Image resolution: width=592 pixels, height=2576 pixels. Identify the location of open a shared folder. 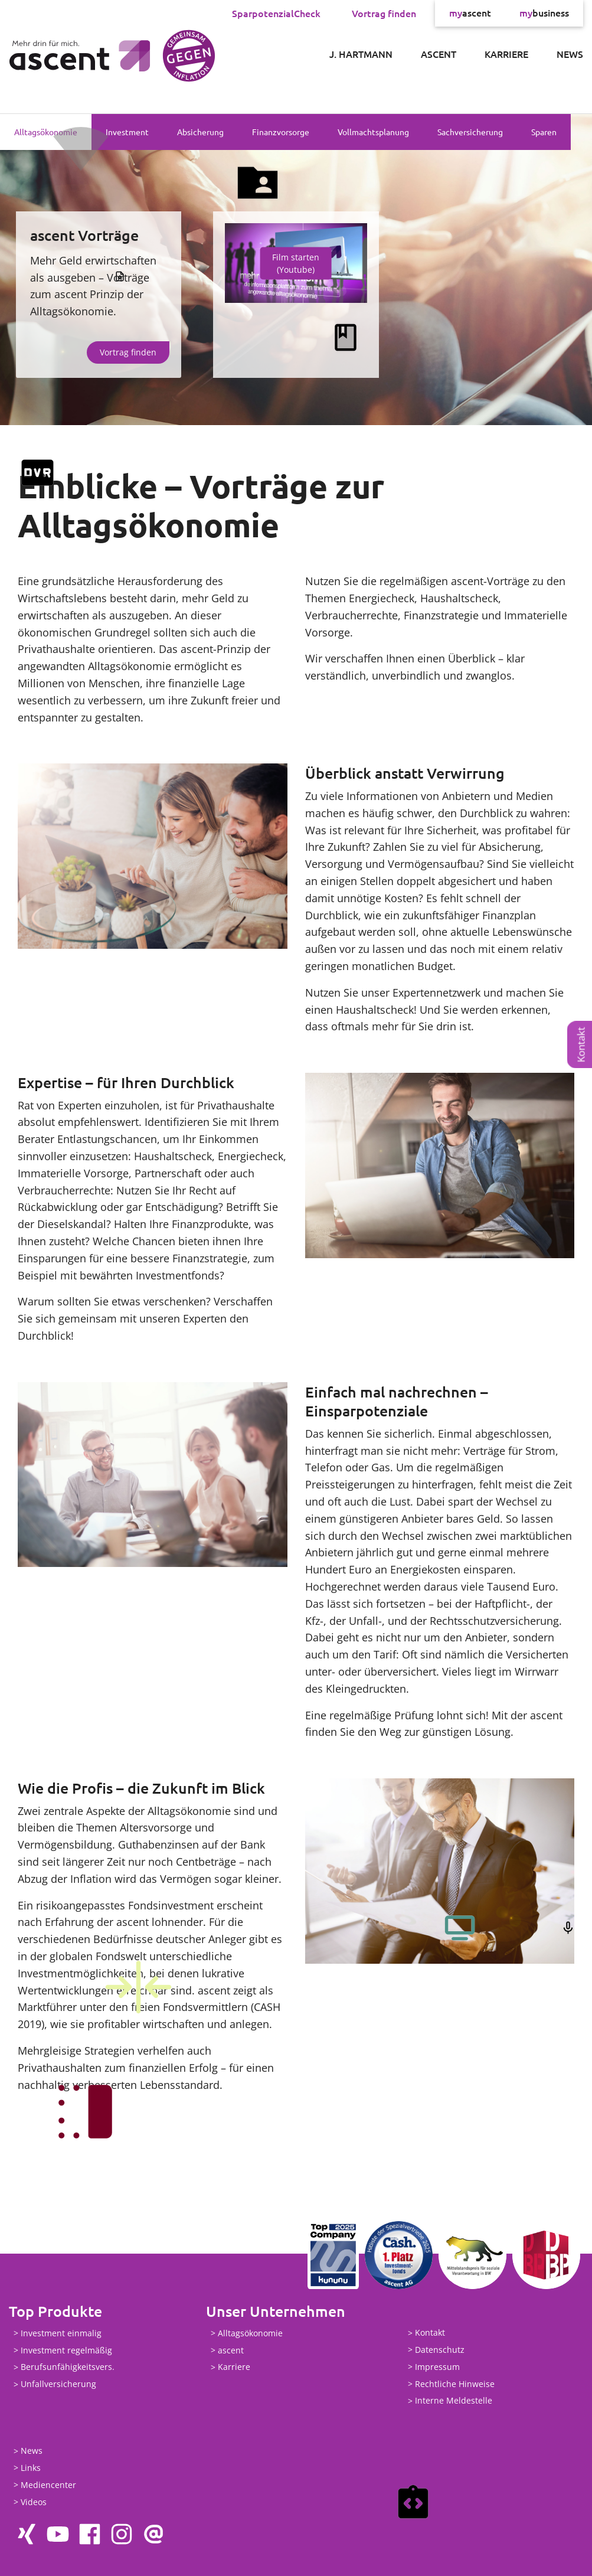
(257, 182).